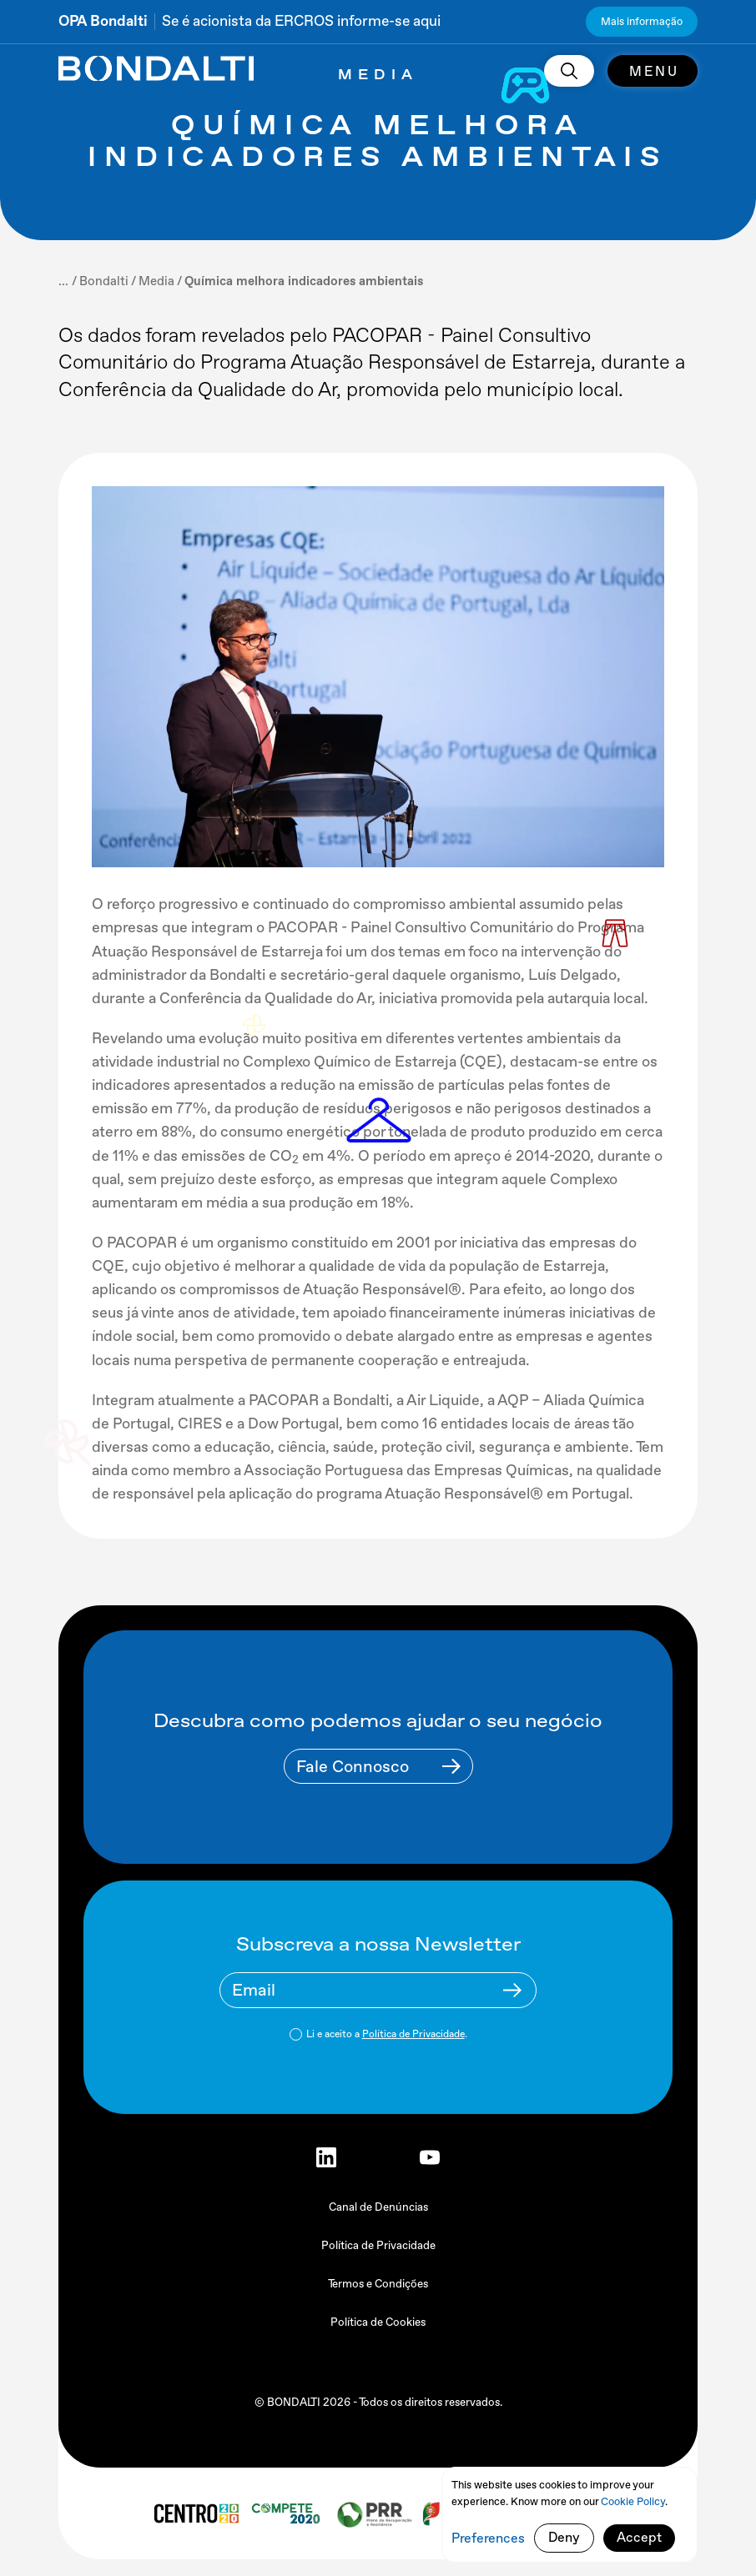  Describe the element at coordinates (254, 1025) in the screenshot. I see `open google photos app` at that location.